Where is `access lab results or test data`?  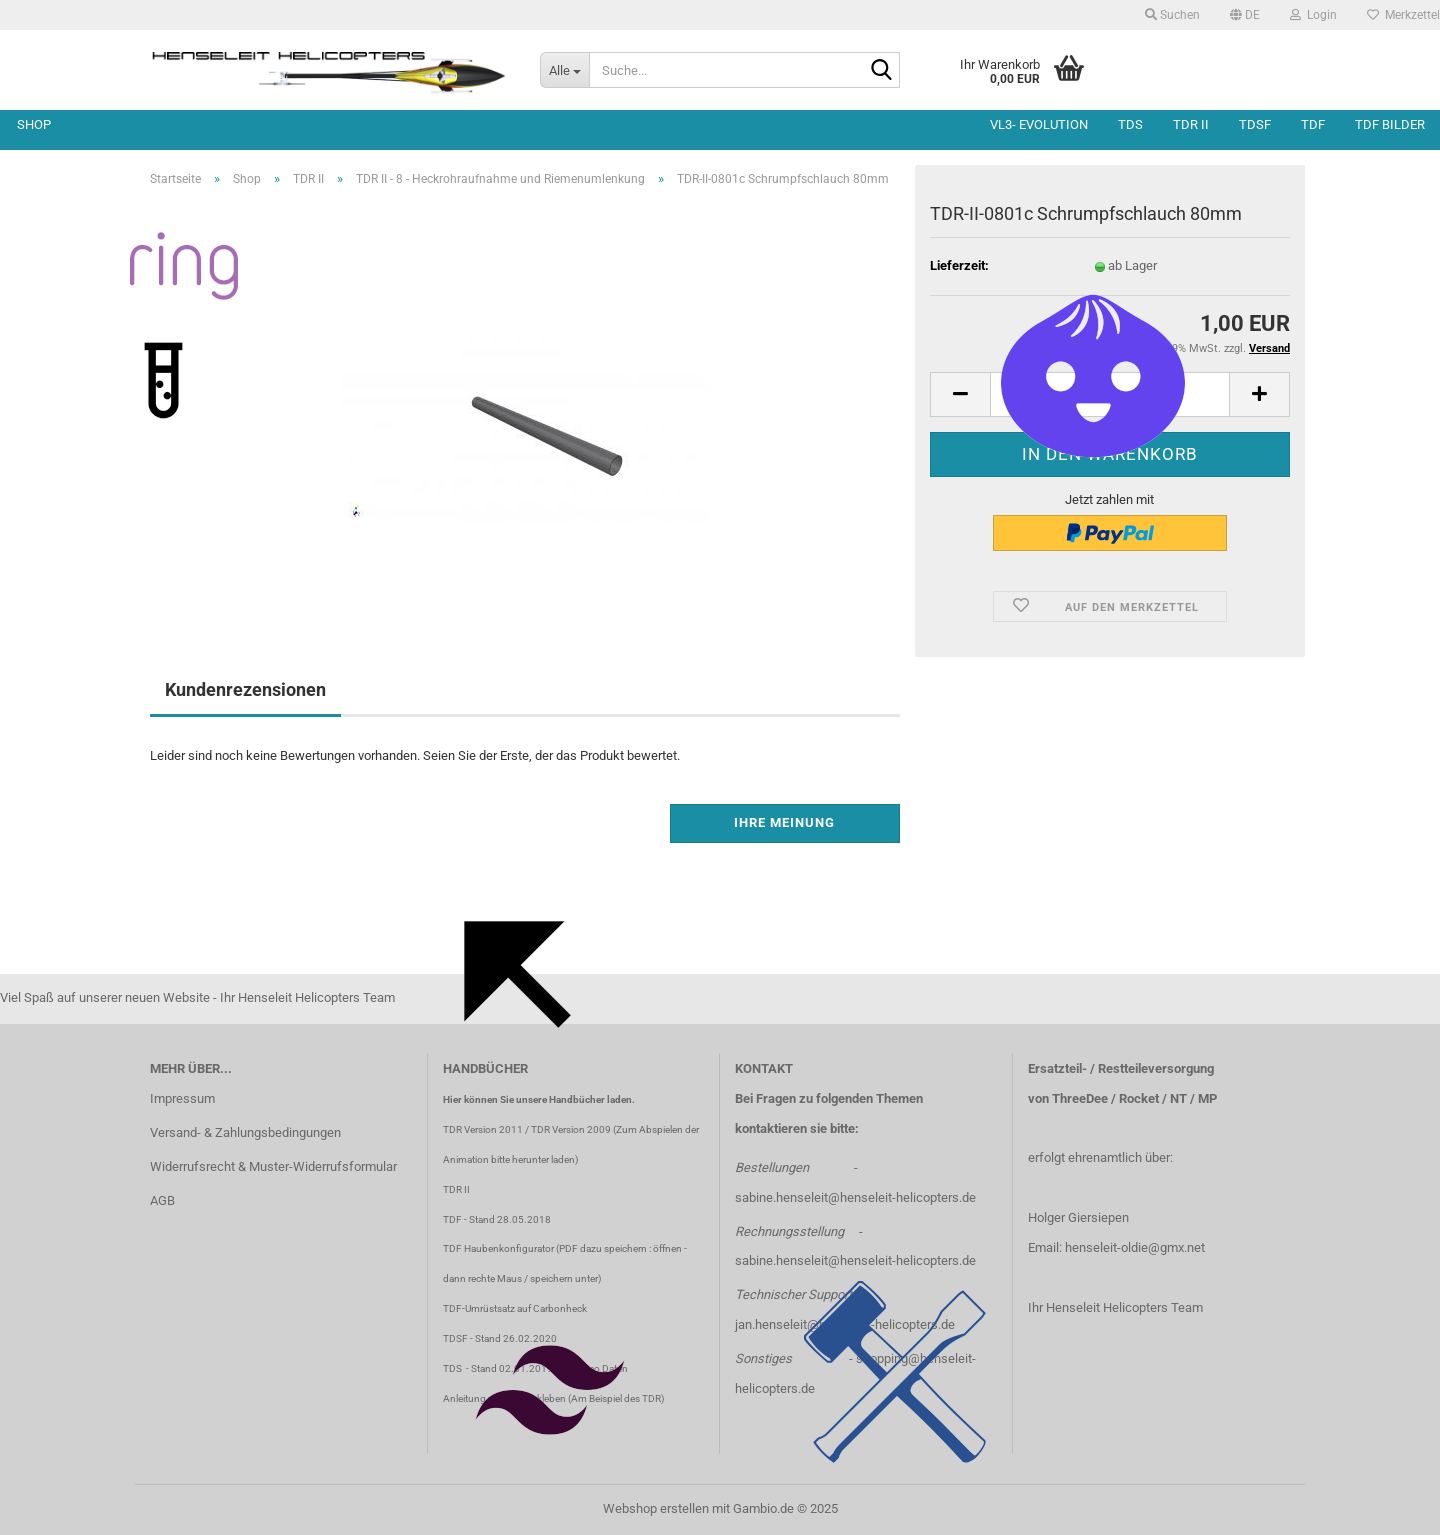
access lab results or test data is located at coordinates (163, 380).